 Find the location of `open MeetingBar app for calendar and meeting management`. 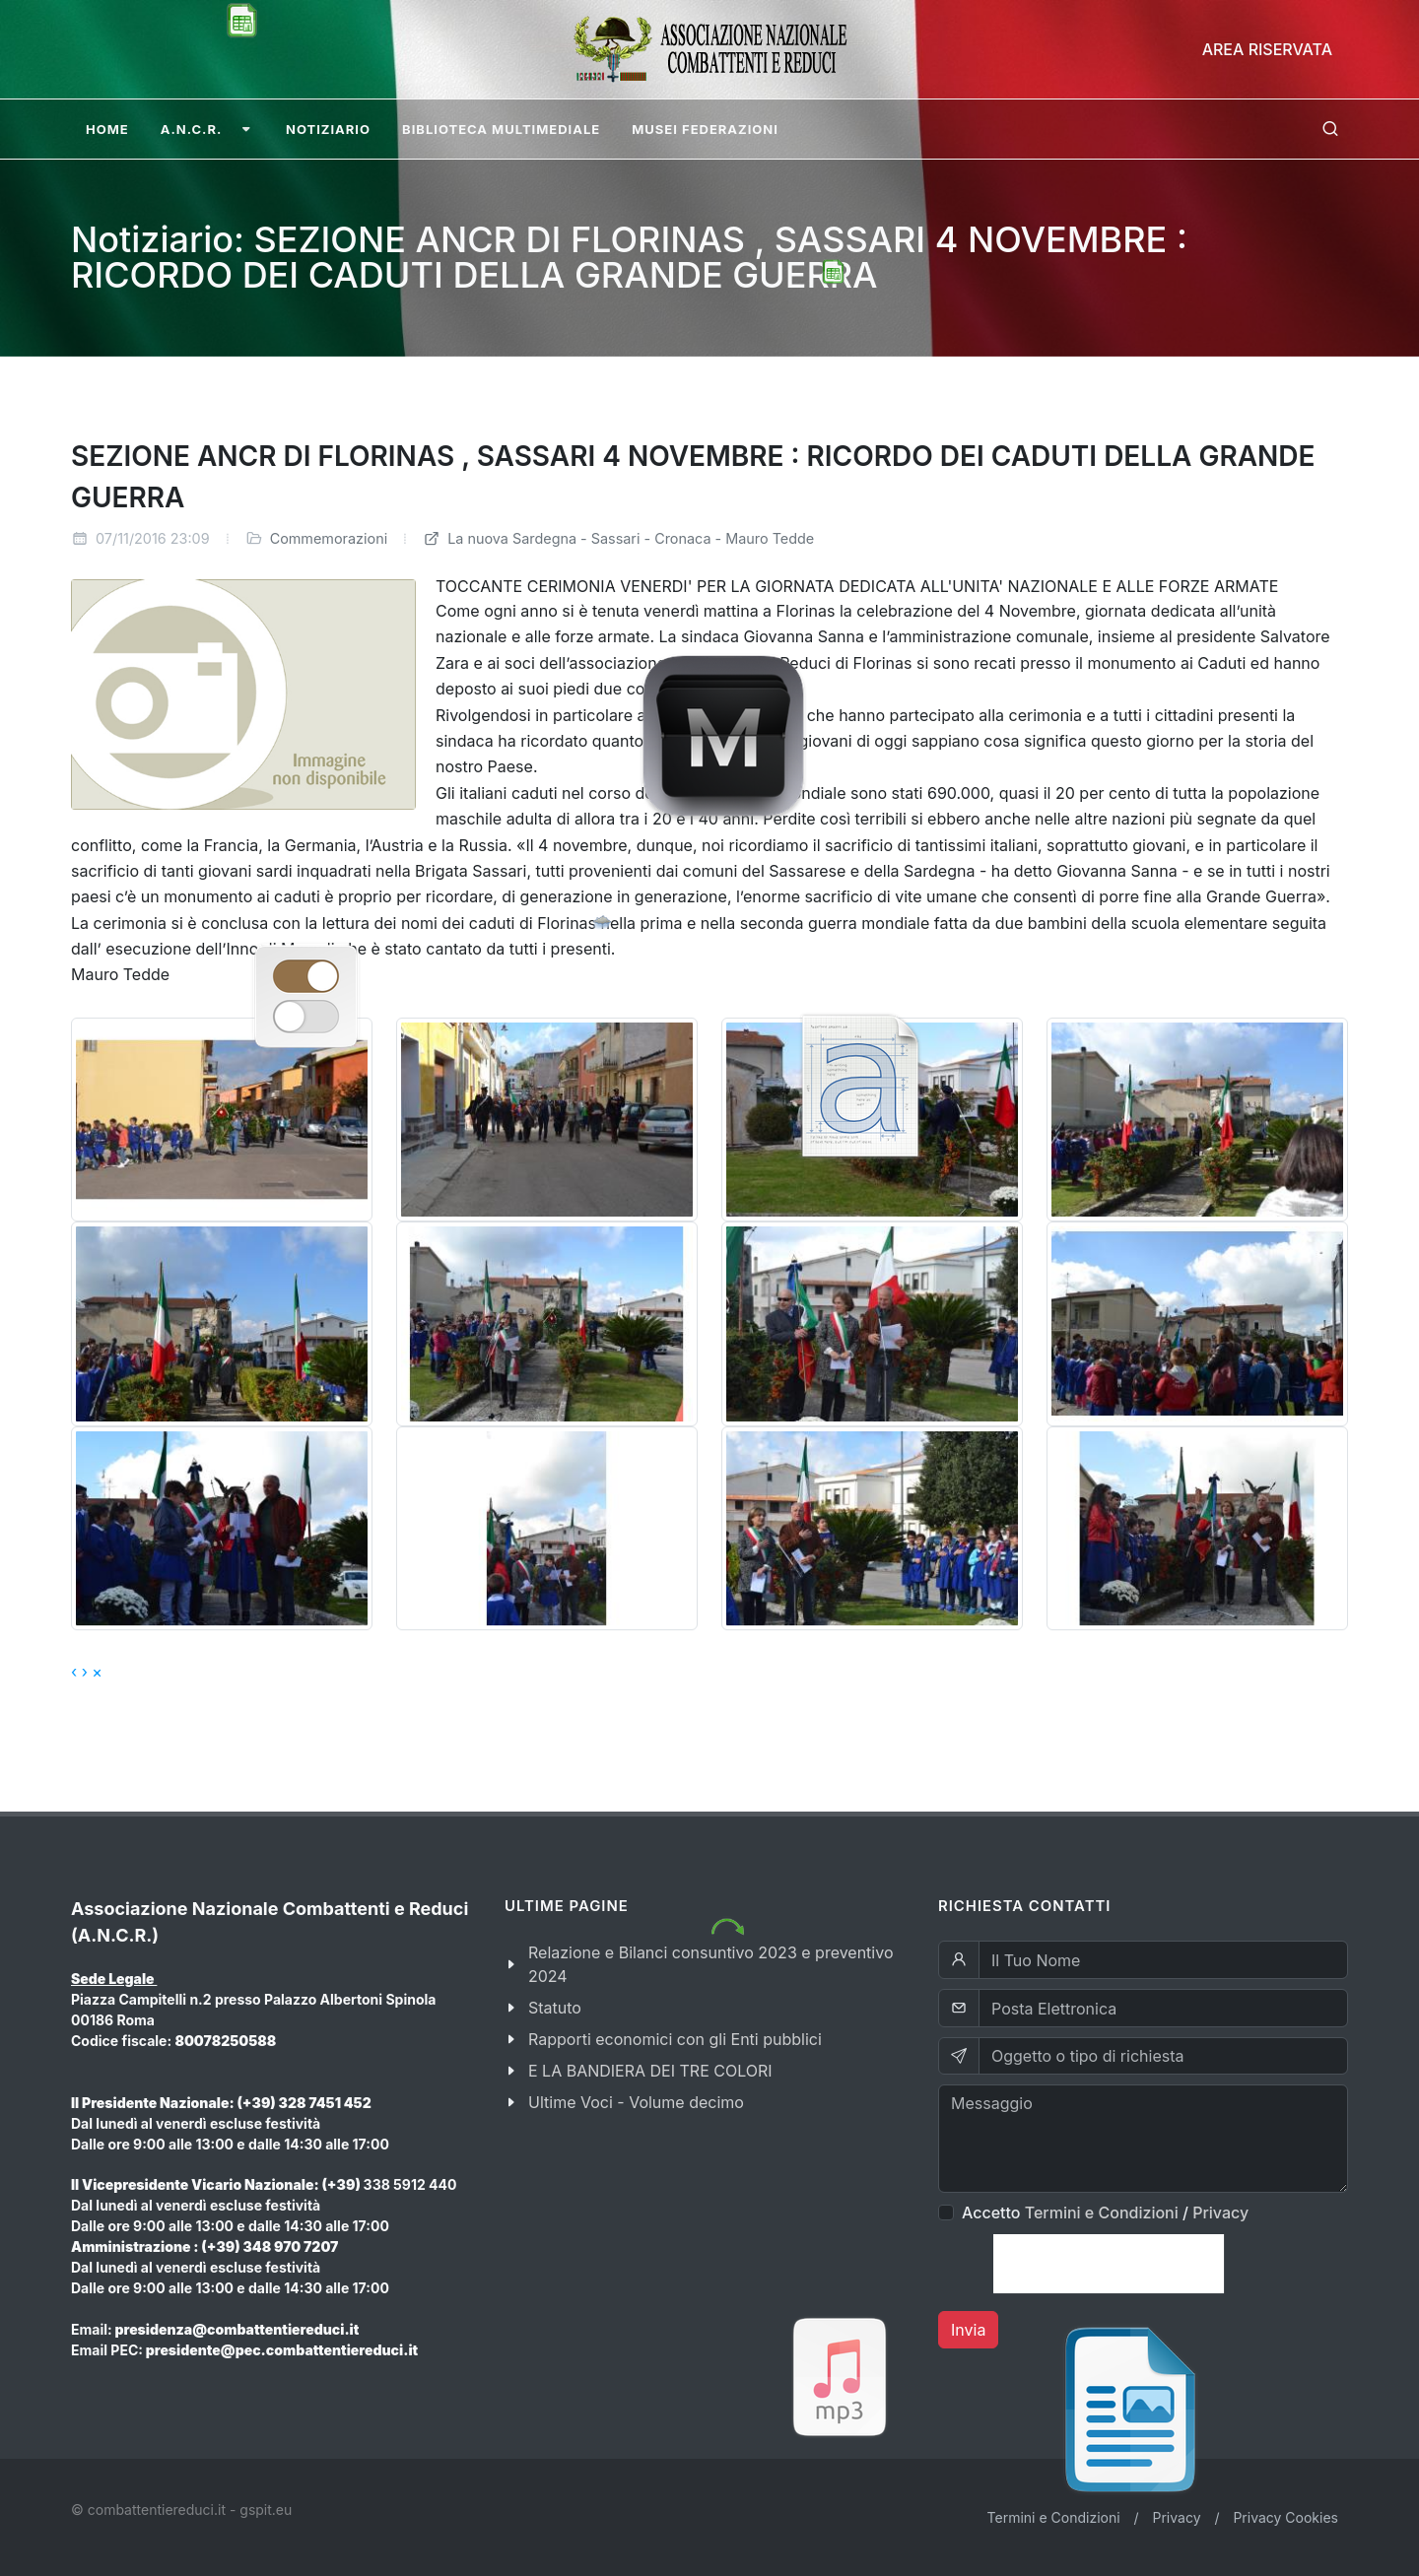

open MeetingBar app for calendar and meeting management is located at coordinates (723, 736).